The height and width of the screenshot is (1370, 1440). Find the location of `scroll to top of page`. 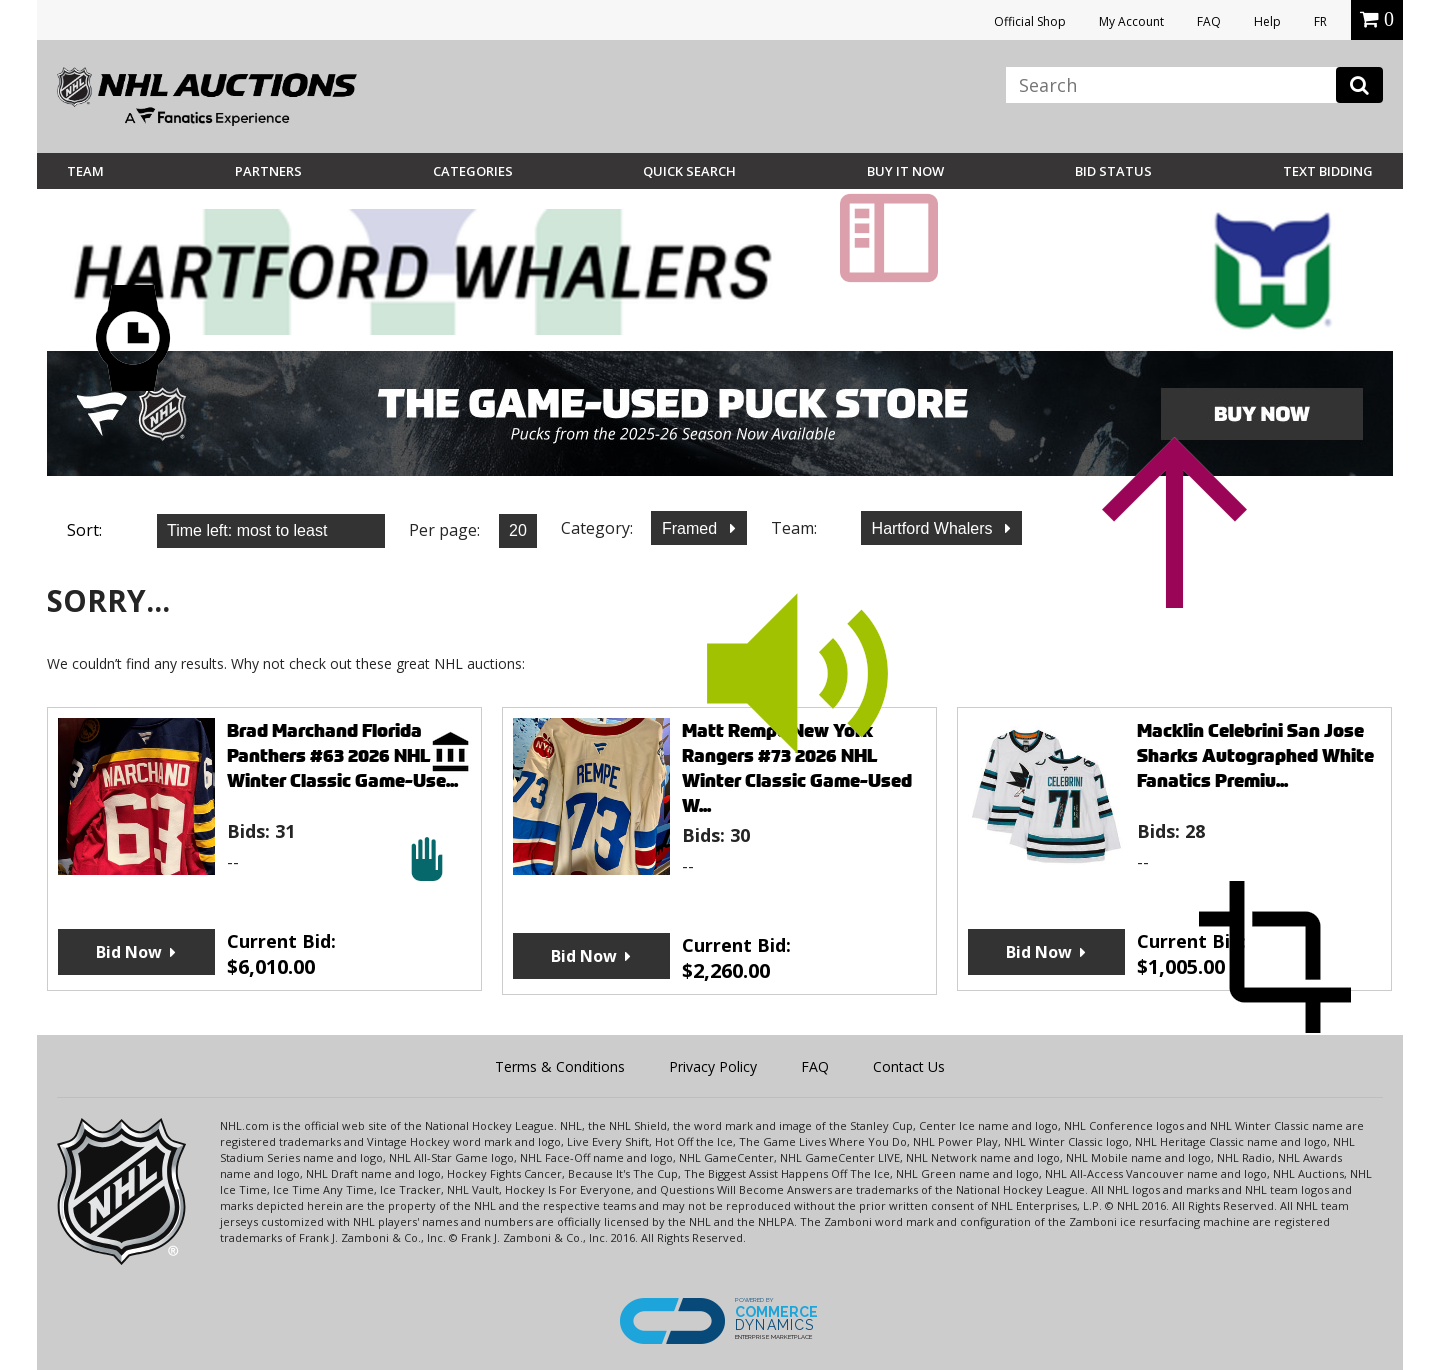

scroll to top of page is located at coordinates (1174, 522).